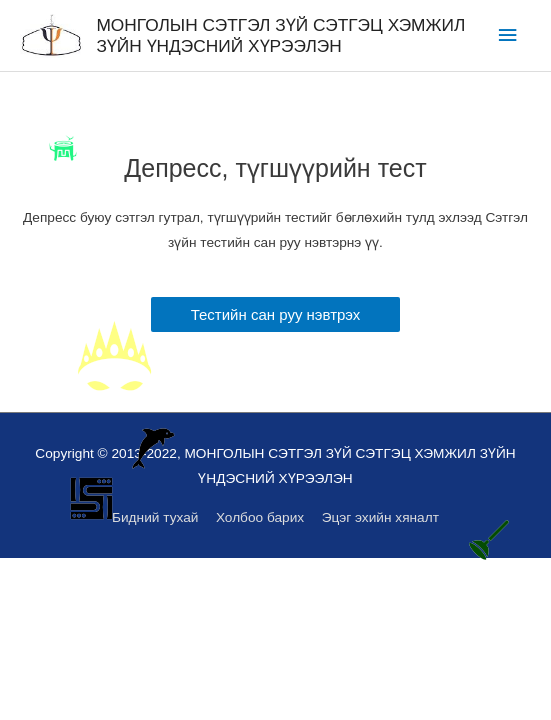 The height and width of the screenshot is (720, 551). What do you see at coordinates (115, 358) in the screenshot?
I see `indicates premium or VIP membership status` at bounding box center [115, 358].